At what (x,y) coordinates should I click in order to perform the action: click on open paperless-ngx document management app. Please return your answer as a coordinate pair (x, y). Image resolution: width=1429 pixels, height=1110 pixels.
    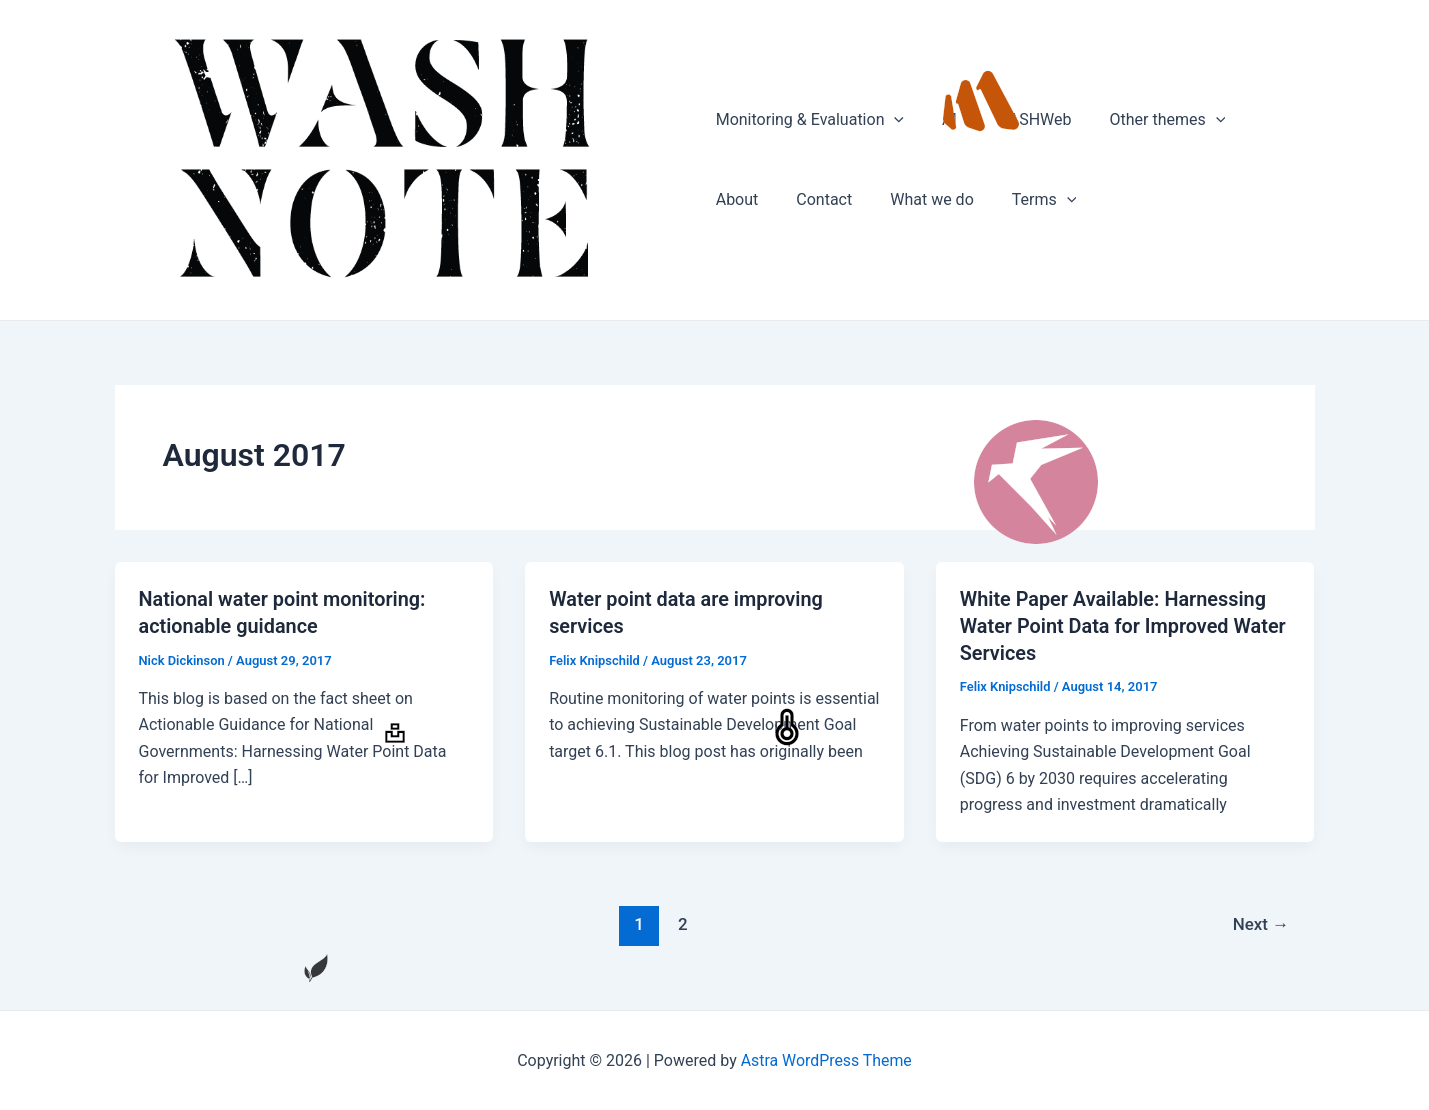
    Looking at the image, I should click on (316, 968).